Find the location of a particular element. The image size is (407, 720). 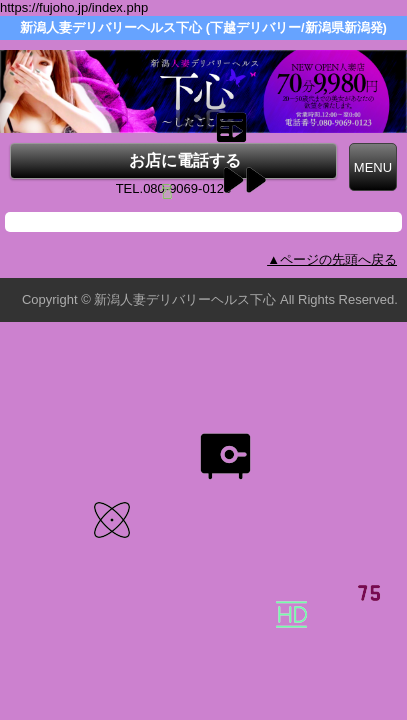

displays the number 75 as a badge or counter is located at coordinates (369, 593).